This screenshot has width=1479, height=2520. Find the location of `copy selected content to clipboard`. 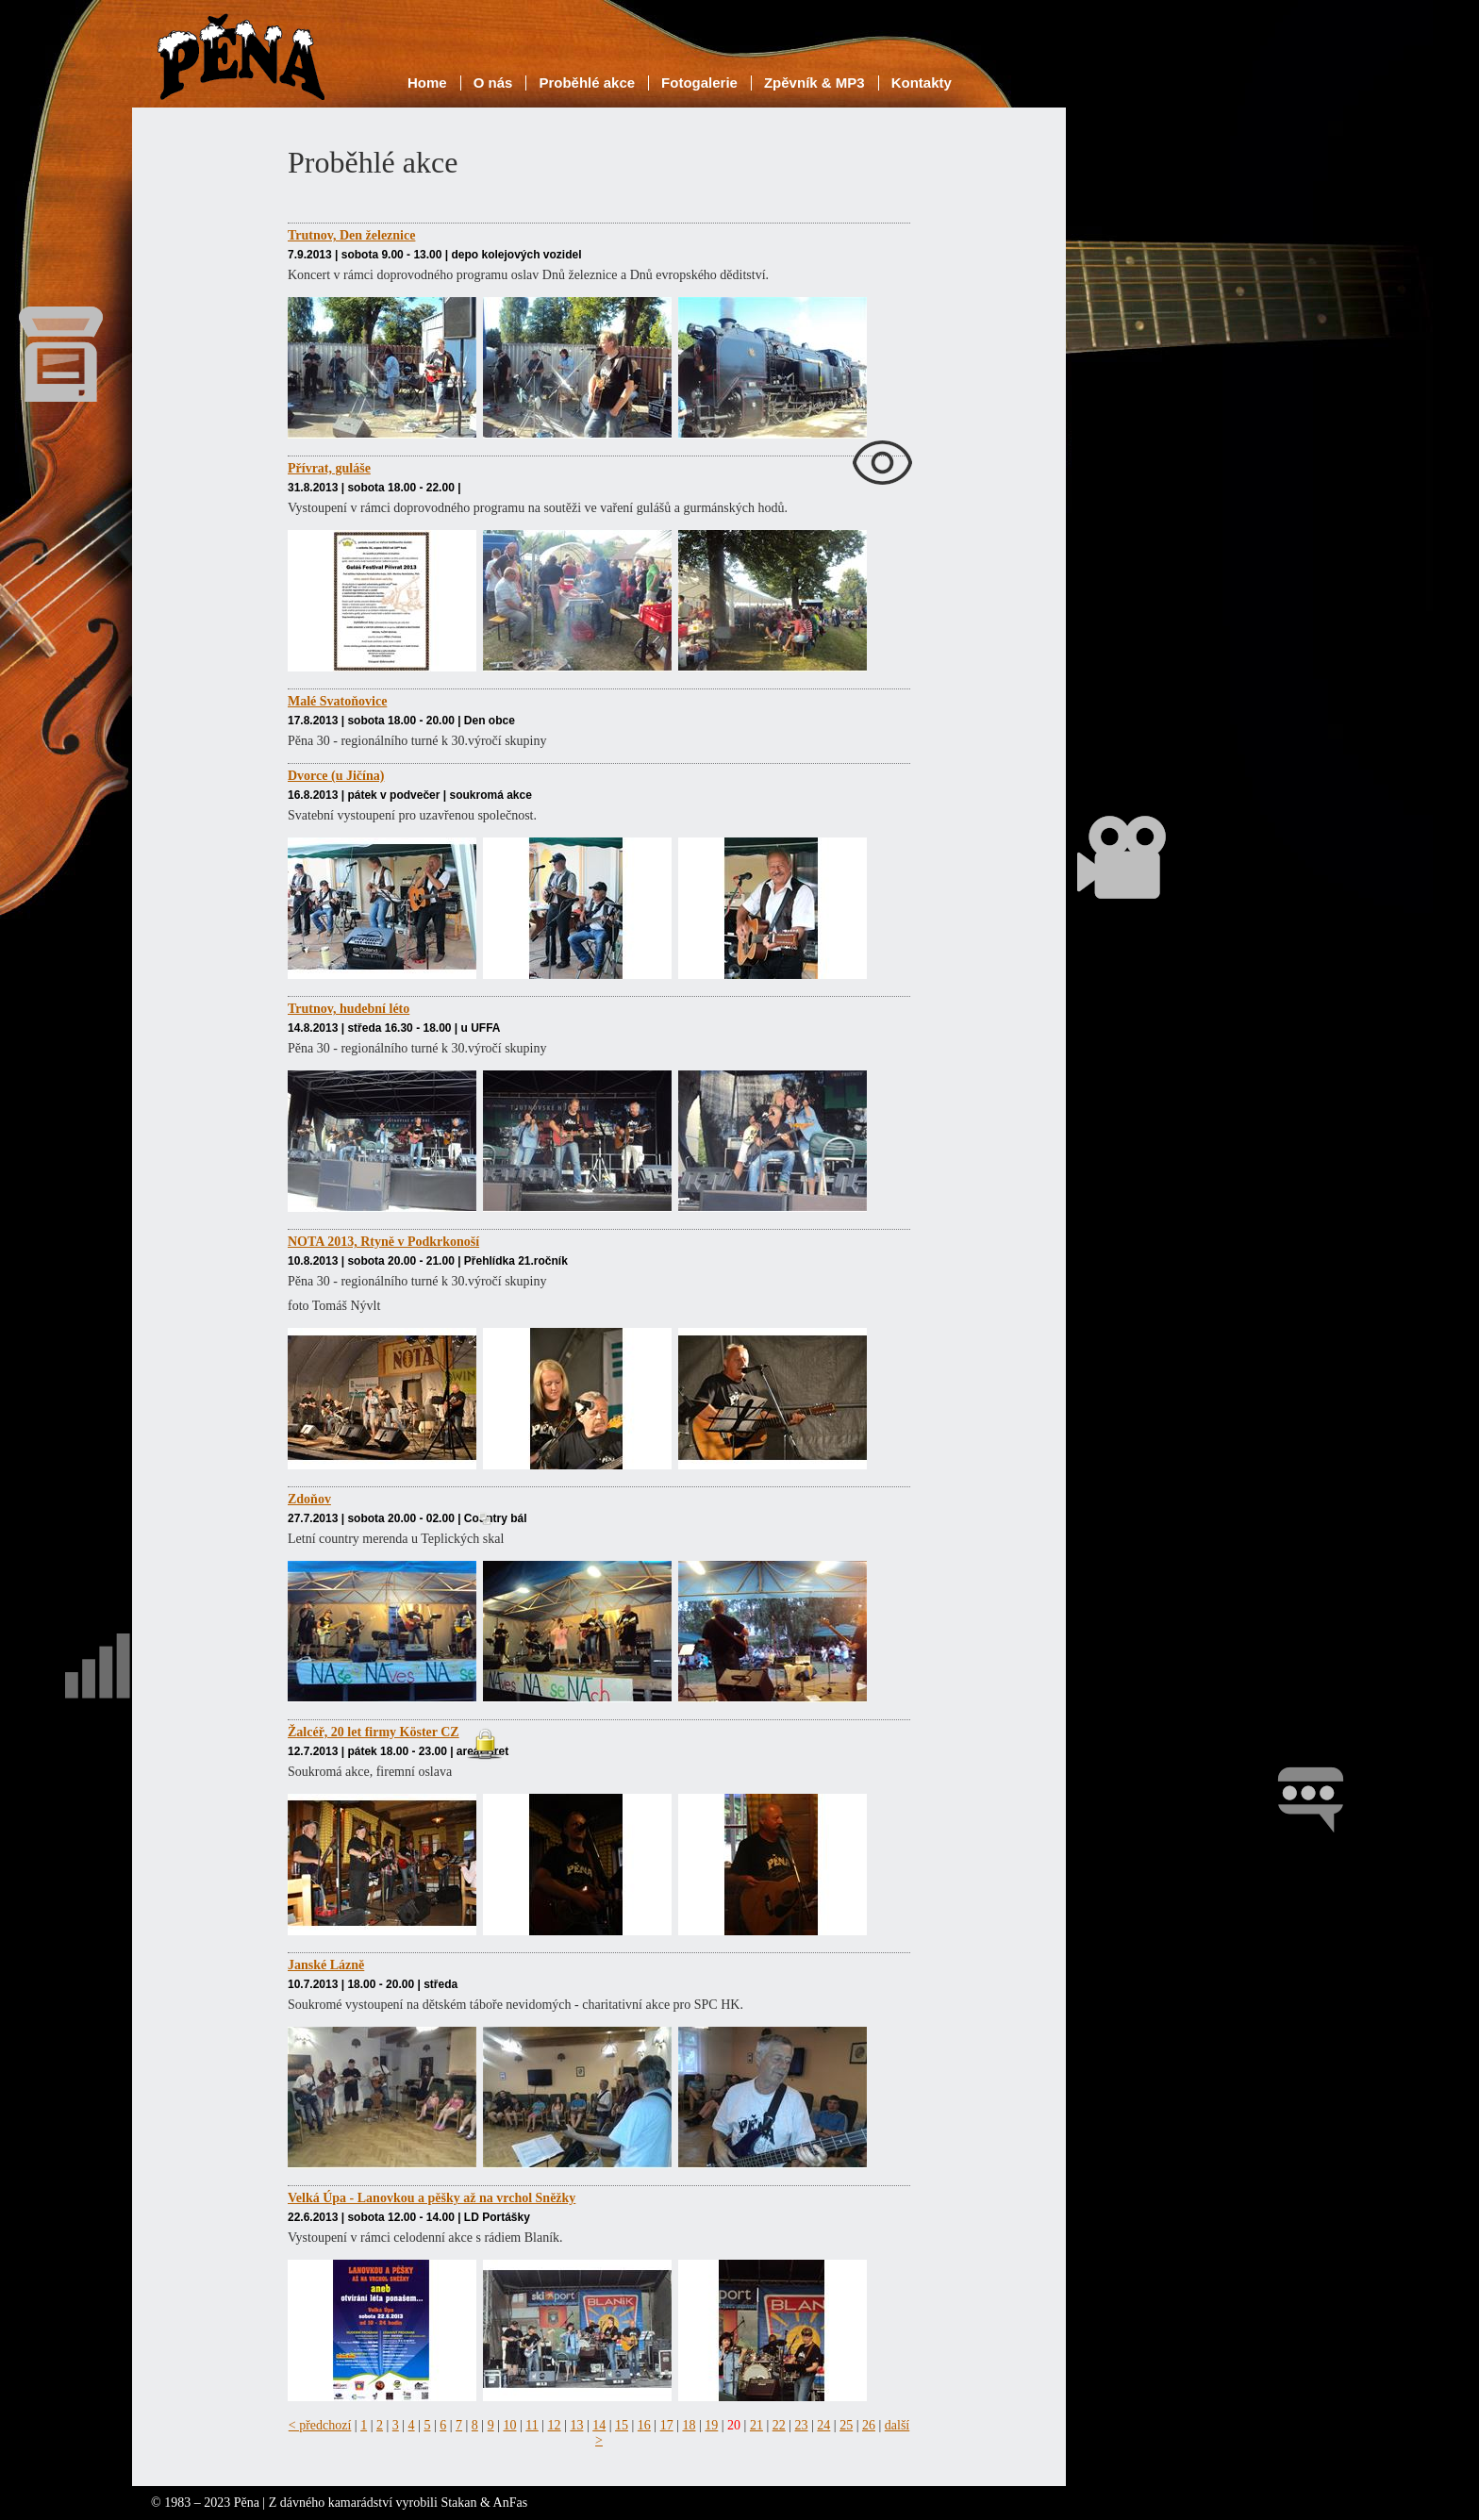

copy selected content to clipboard is located at coordinates (484, 1517).